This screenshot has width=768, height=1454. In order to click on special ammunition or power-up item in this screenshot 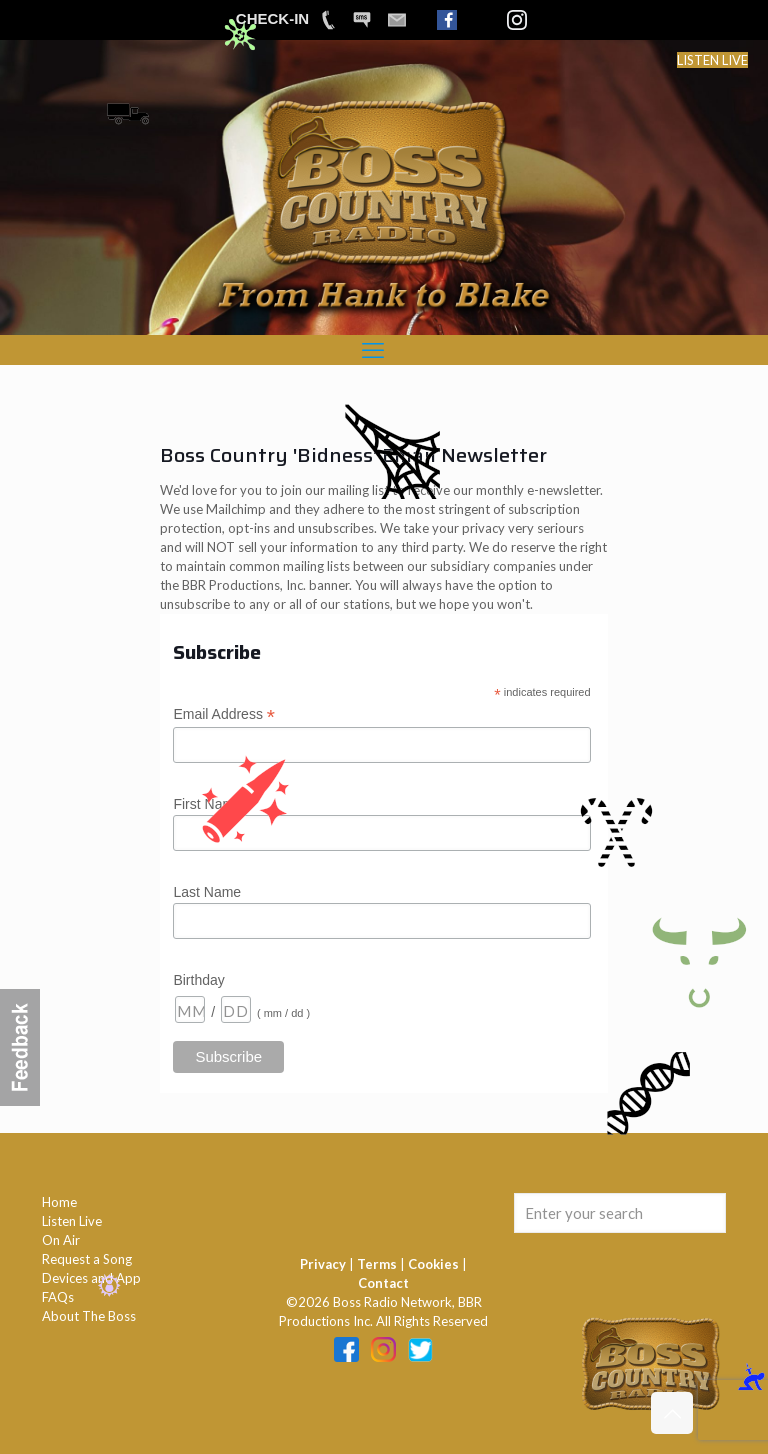, I will do `click(244, 801)`.